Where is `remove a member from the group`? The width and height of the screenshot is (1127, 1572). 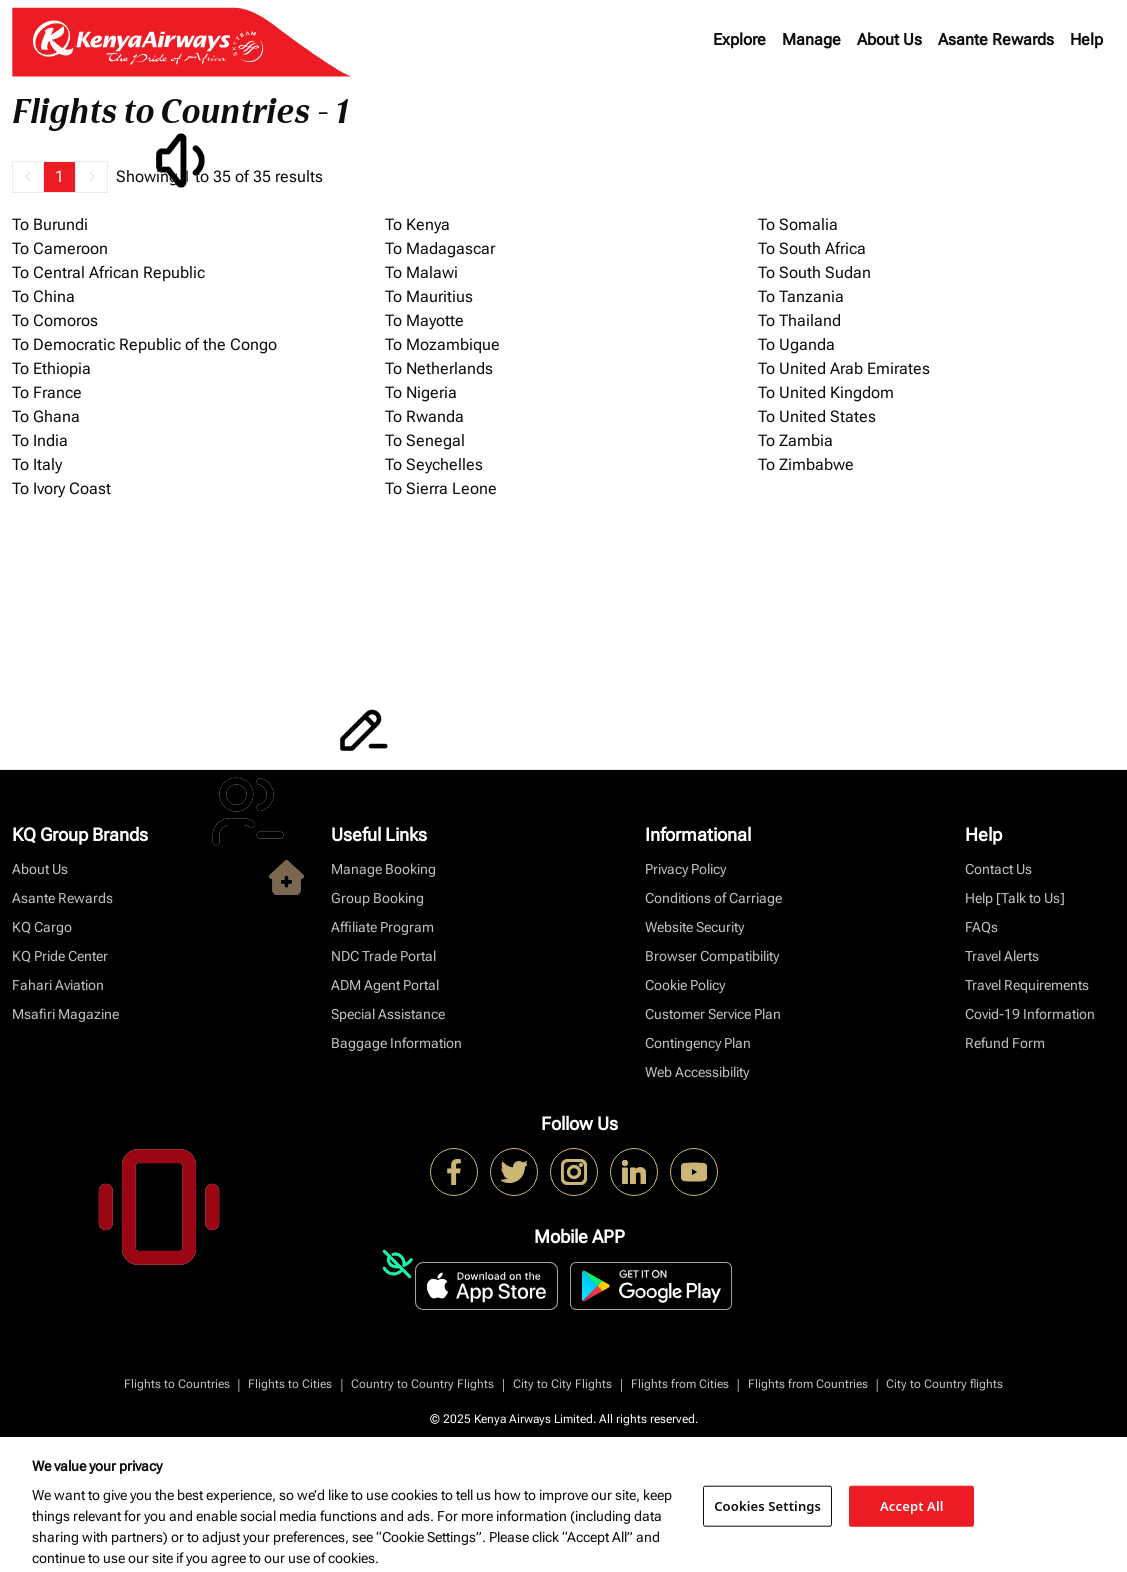
remove a member from the group is located at coordinates (246, 811).